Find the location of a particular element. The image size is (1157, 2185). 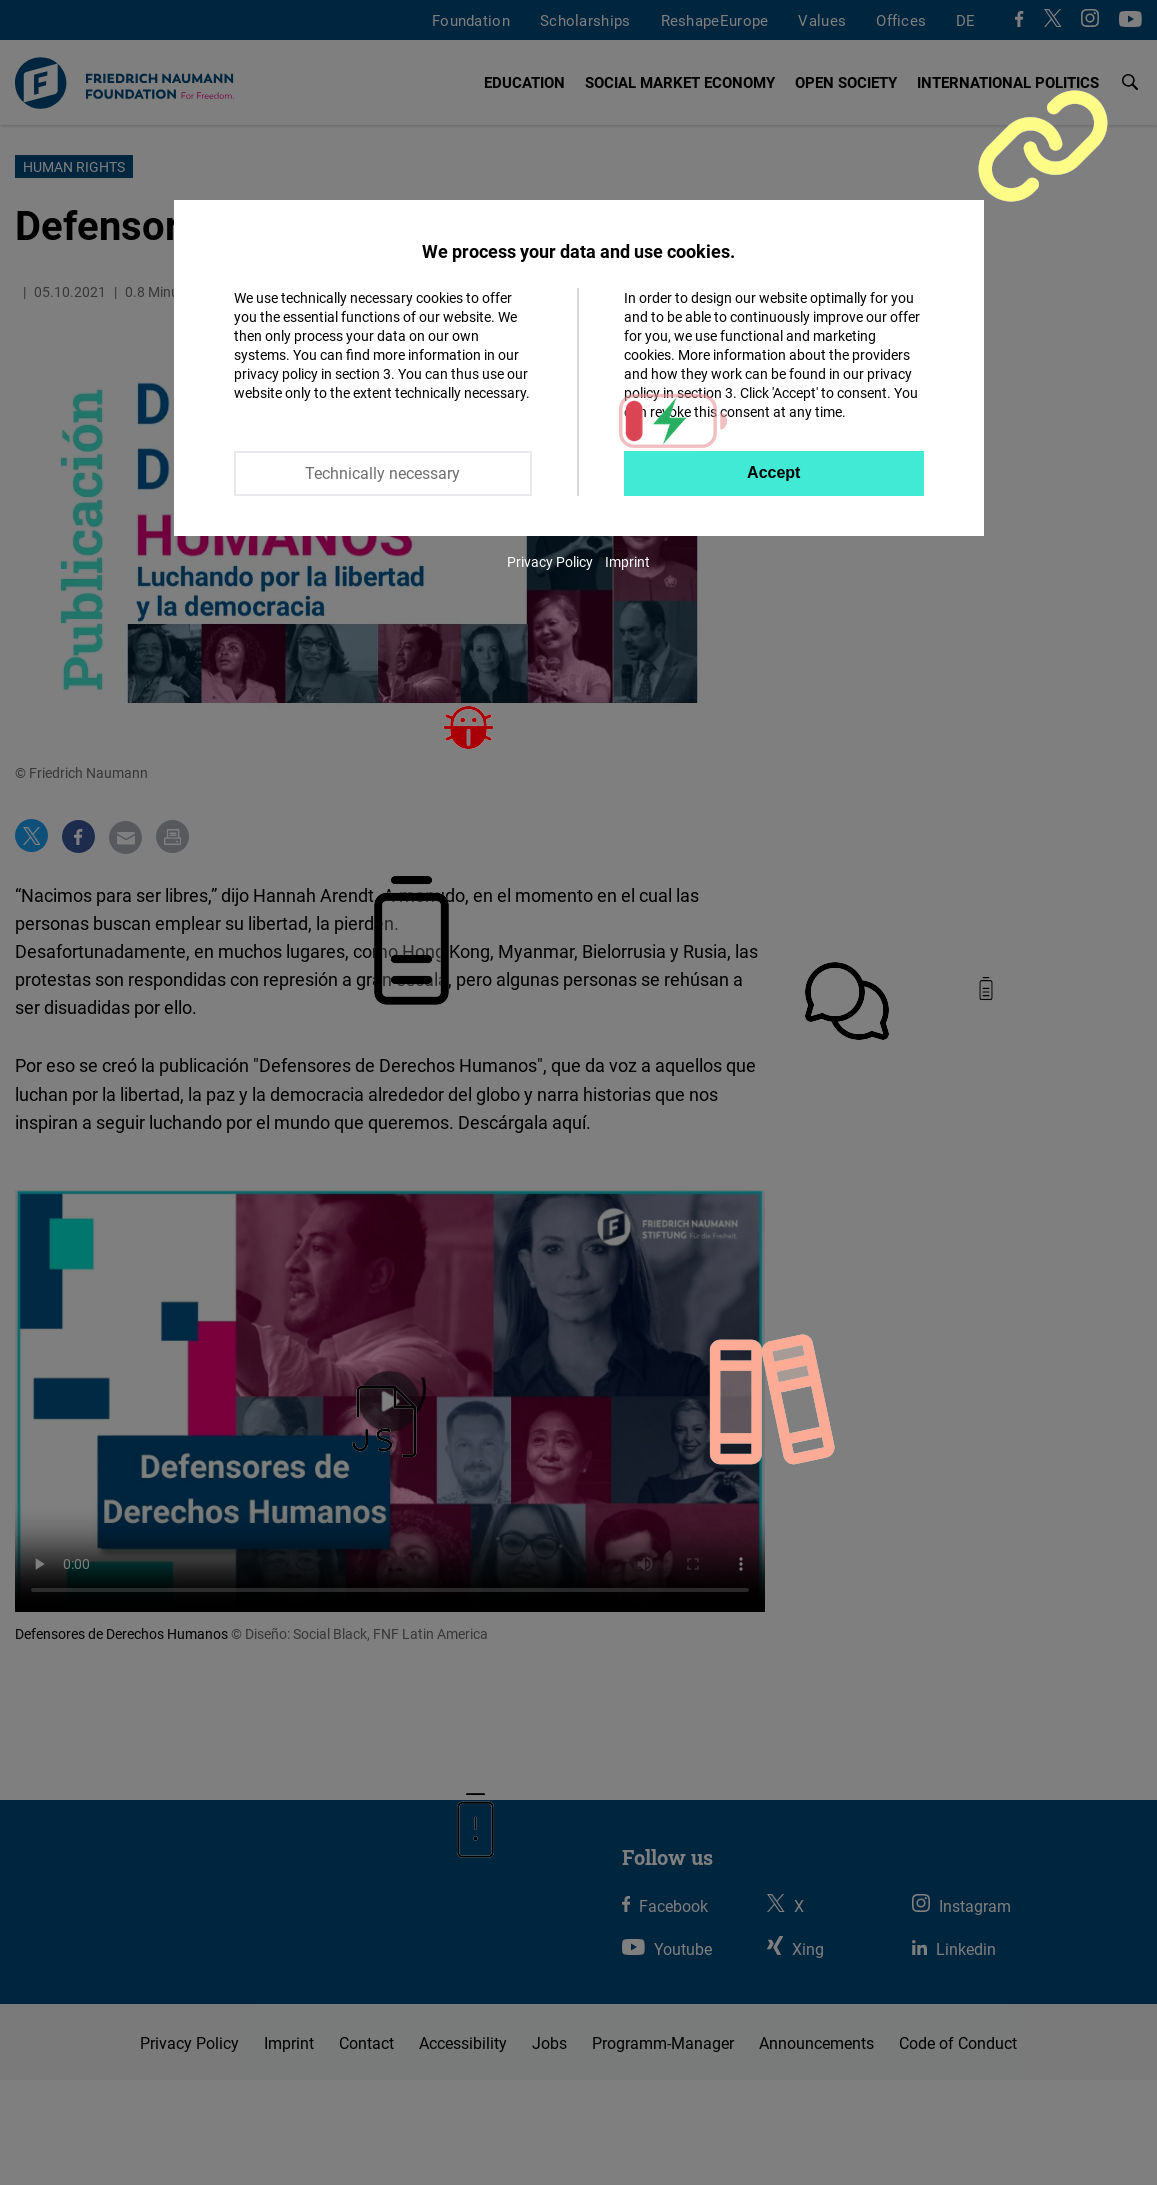

indicates high battery level is located at coordinates (986, 989).